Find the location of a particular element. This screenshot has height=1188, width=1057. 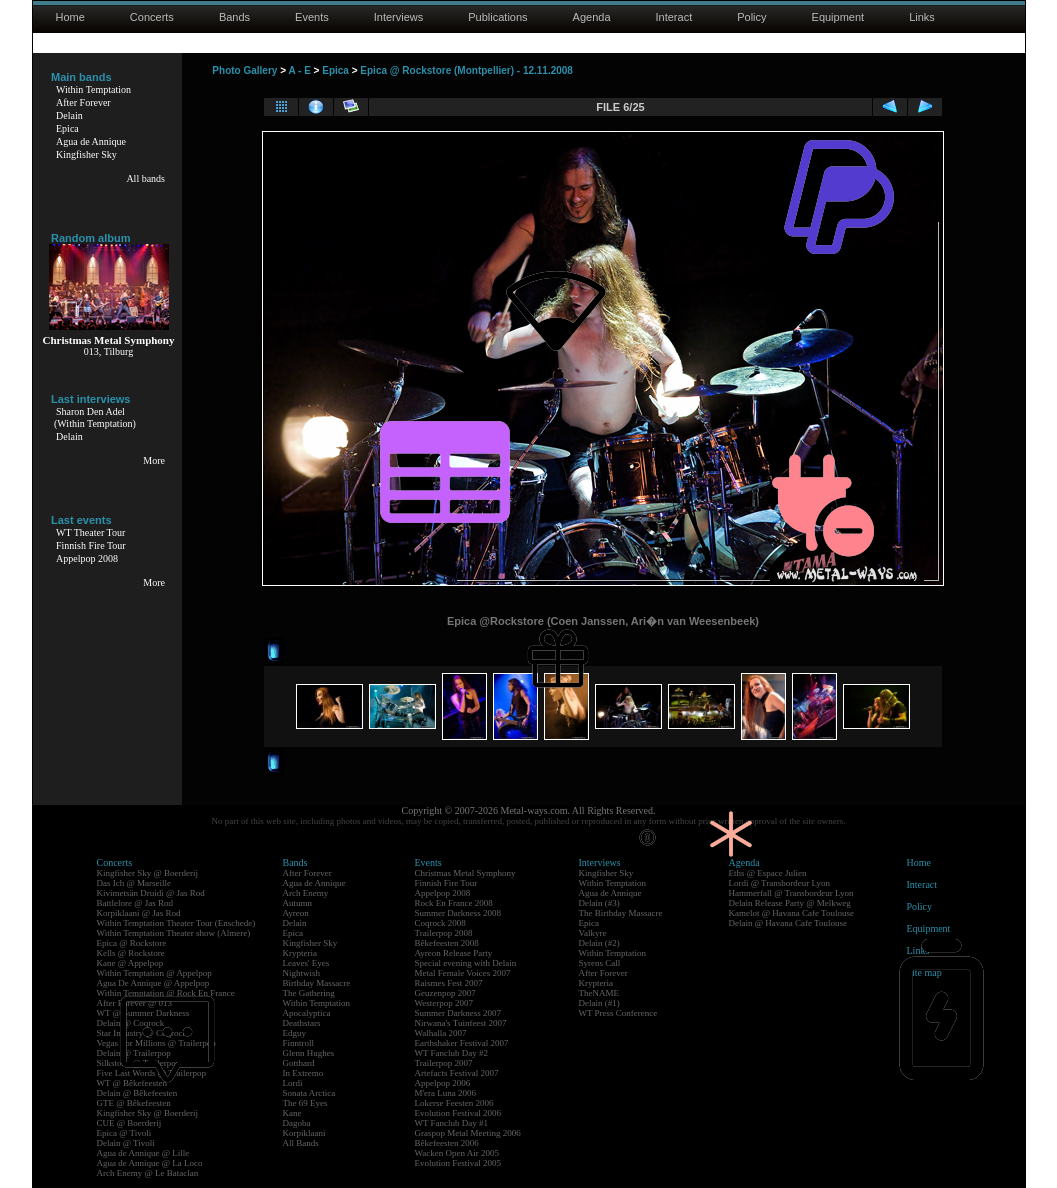

indicates a required field in a form is located at coordinates (731, 834).